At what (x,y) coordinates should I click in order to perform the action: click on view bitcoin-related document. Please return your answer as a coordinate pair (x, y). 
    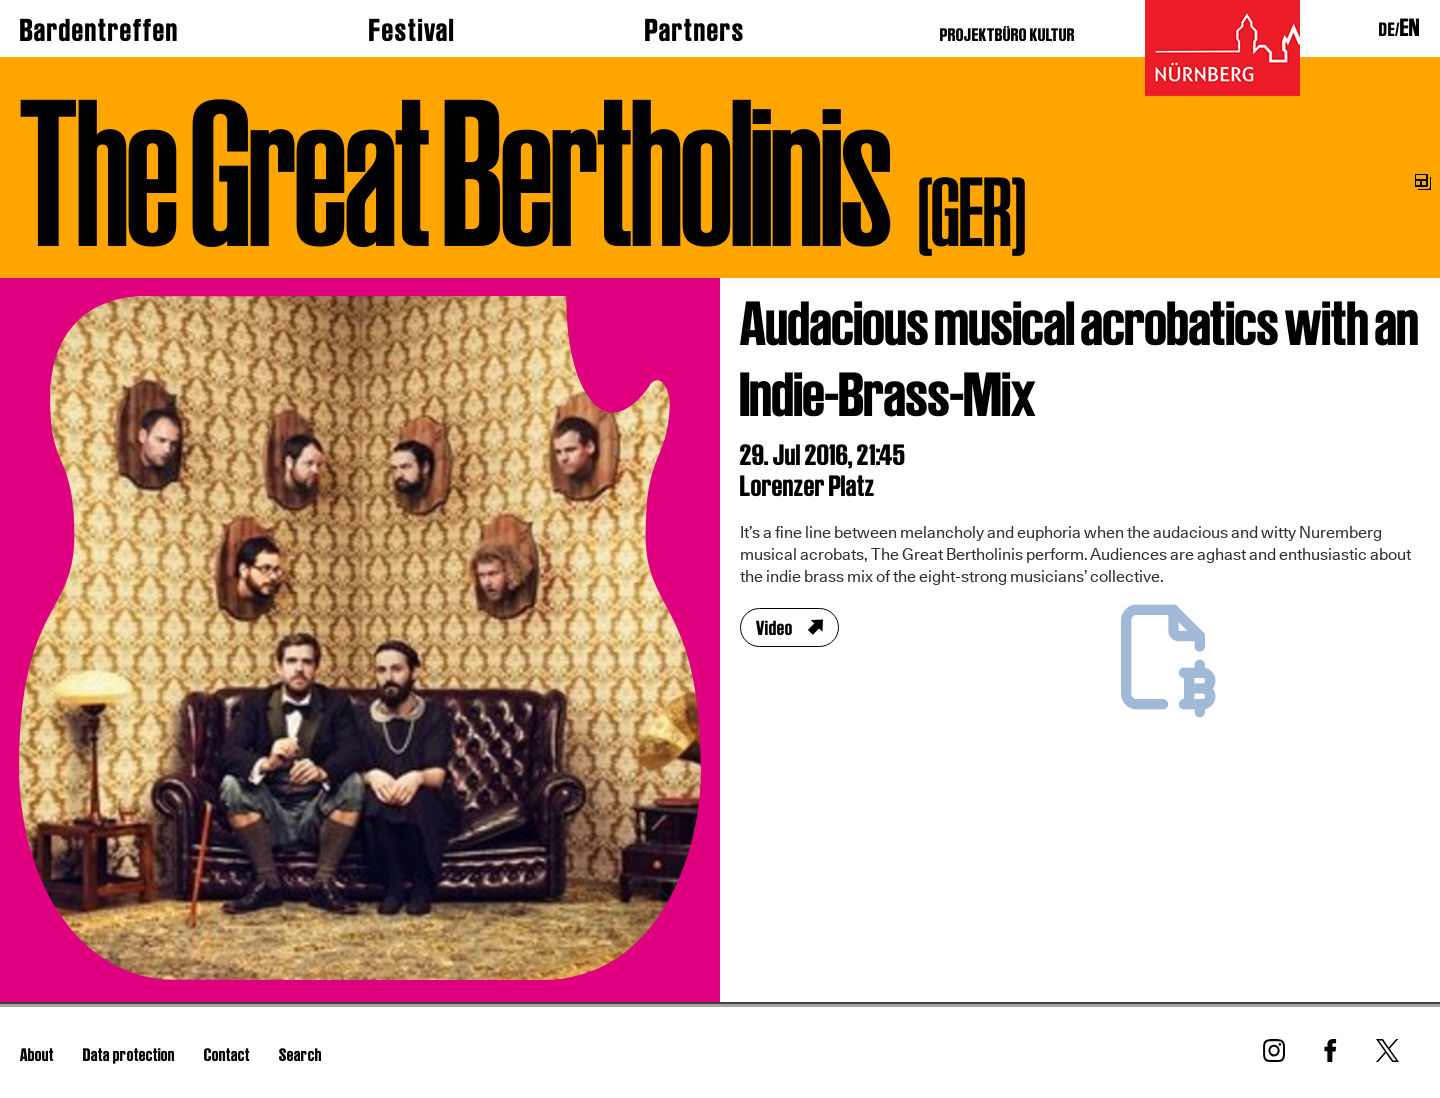
    Looking at the image, I should click on (1163, 657).